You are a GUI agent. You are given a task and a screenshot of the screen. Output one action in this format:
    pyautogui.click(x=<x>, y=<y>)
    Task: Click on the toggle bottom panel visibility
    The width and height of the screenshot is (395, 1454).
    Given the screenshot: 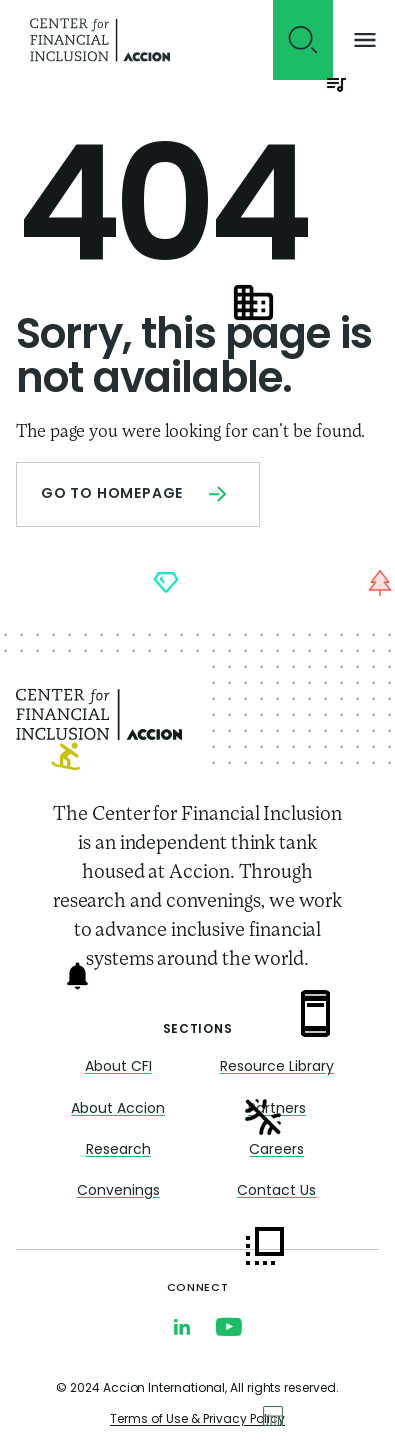 What is the action you would take?
    pyautogui.click(x=273, y=1416)
    